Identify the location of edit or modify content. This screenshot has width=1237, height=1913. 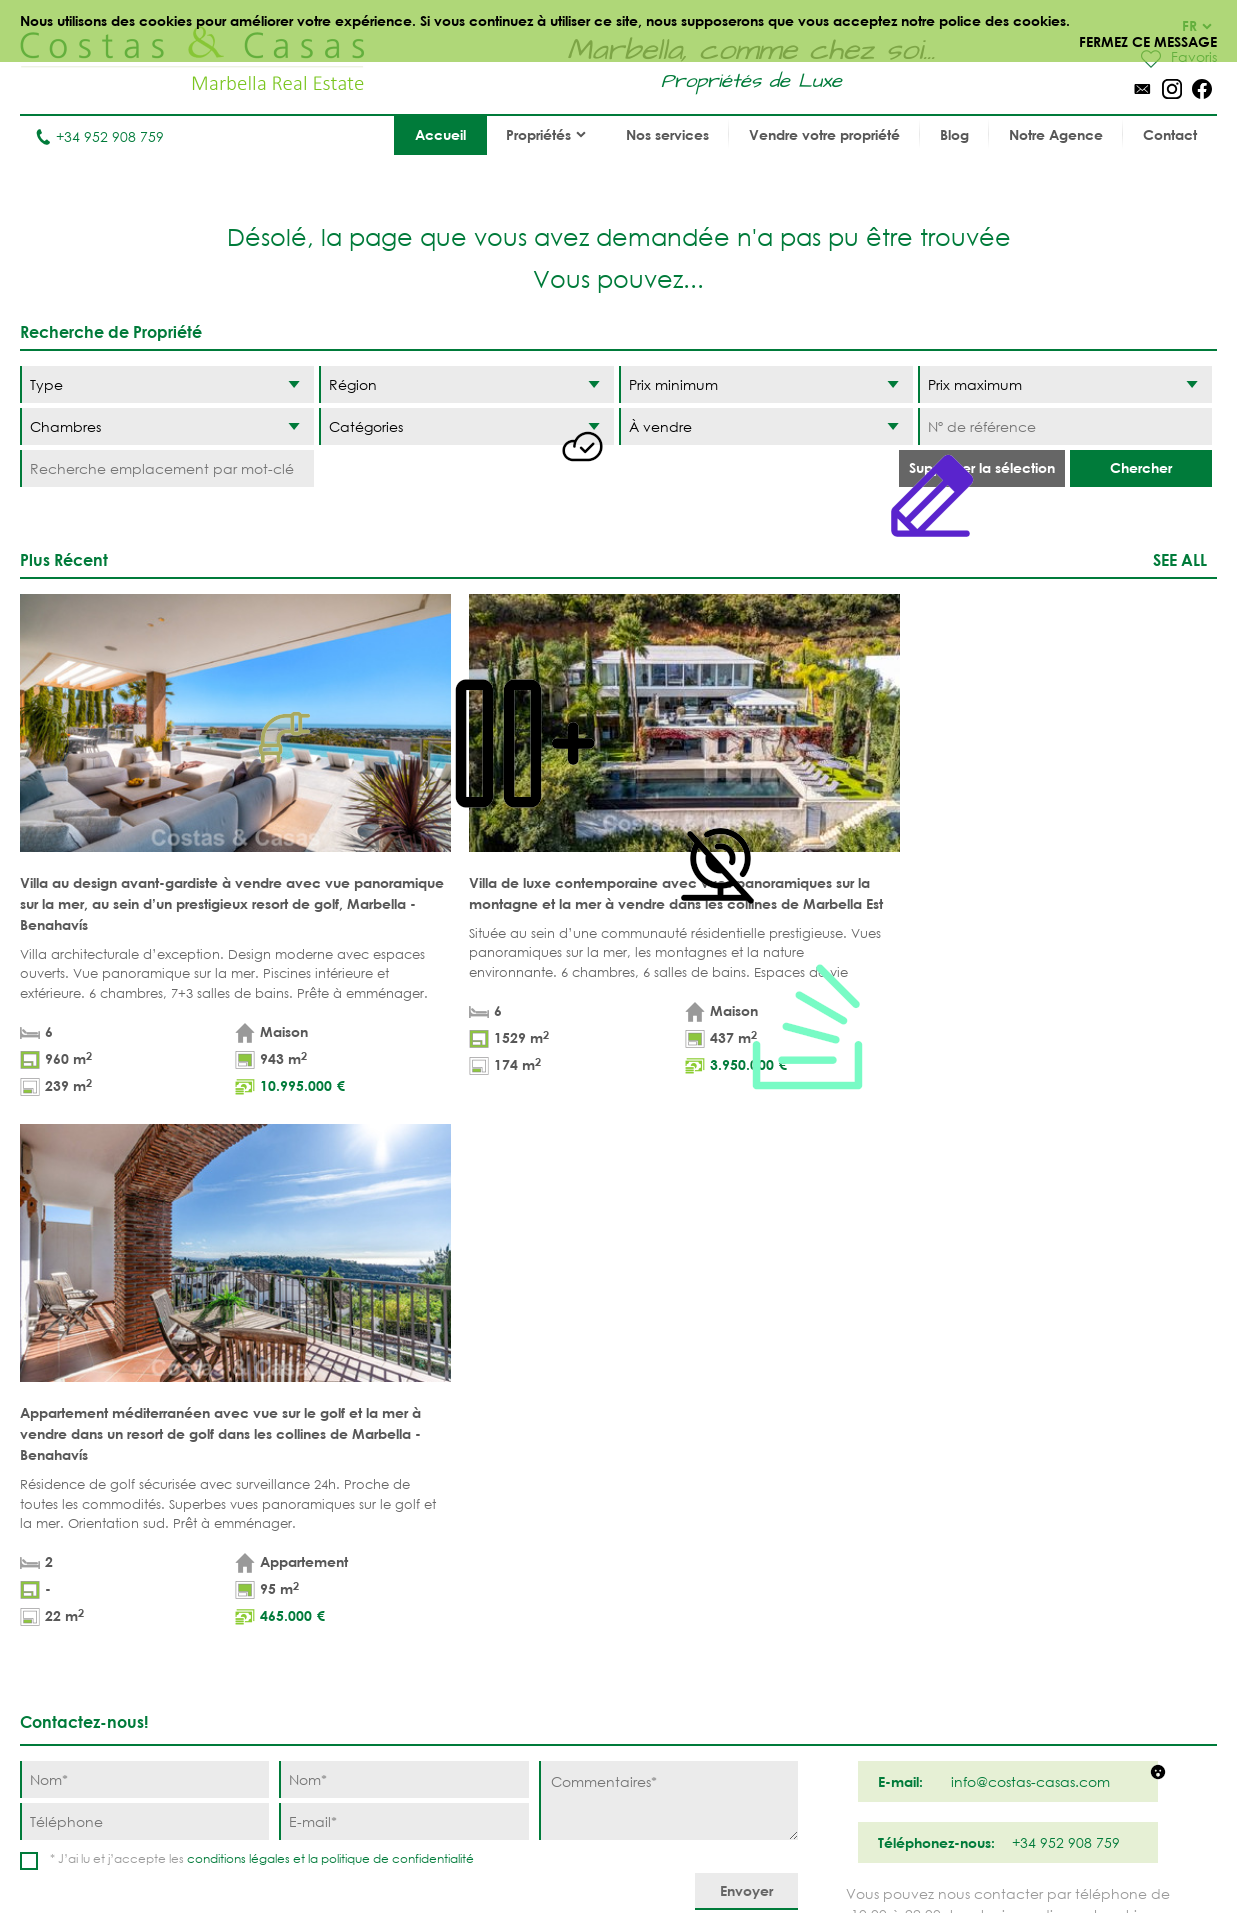
(930, 497).